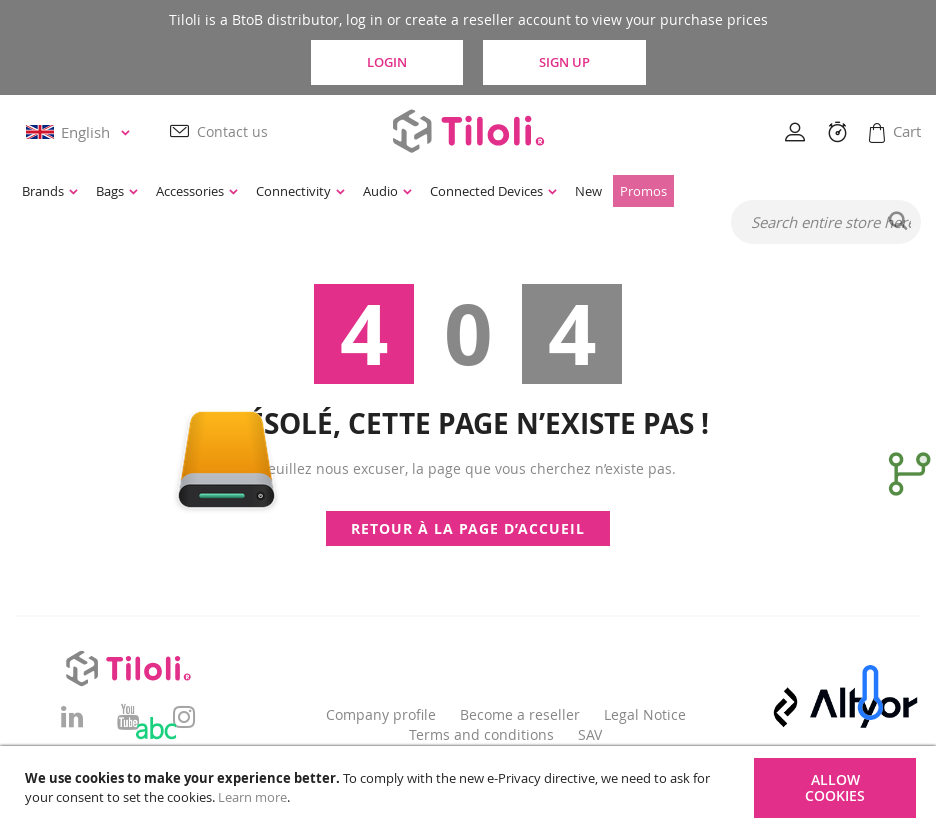  What do you see at coordinates (907, 474) in the screenshot?
I see `create a new branch in version control` at bounding box center [907, 474].